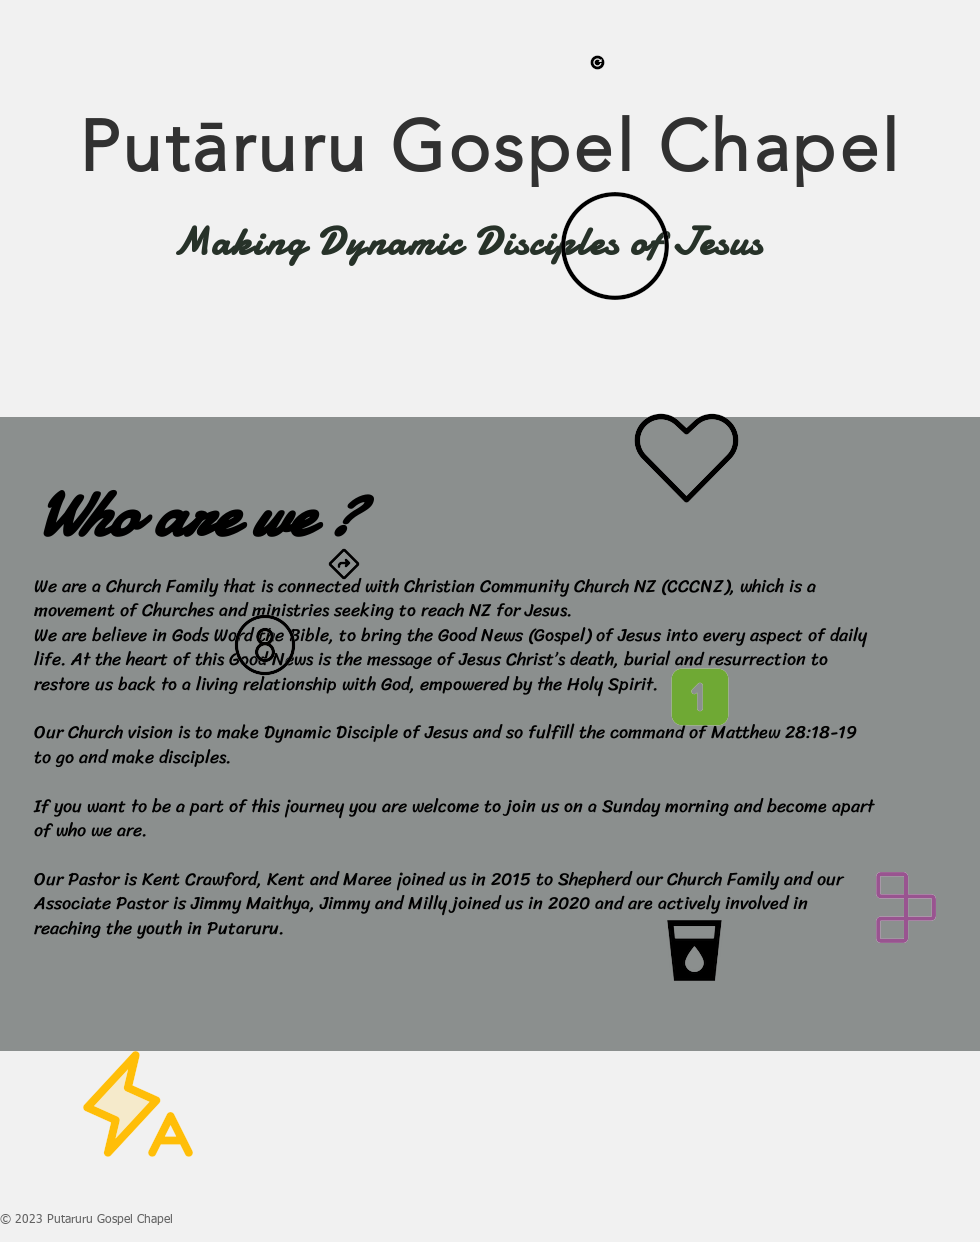 Image resolution: width=980 pixels, height=1242 pixels. Describe the element at coordinates (615, 246) in the screenshot. I see `unselected radio button or checkbox option` at that location.